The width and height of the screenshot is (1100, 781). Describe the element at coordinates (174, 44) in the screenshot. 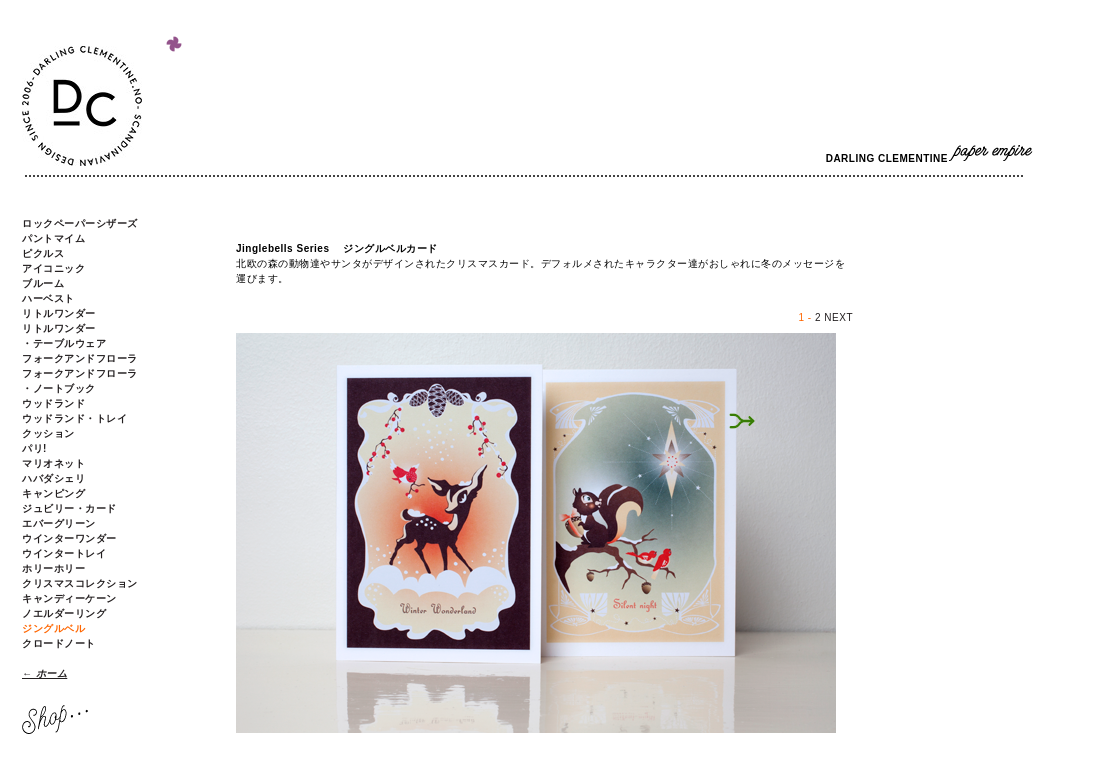

I see `access wind or renewable energy settings` at that location.